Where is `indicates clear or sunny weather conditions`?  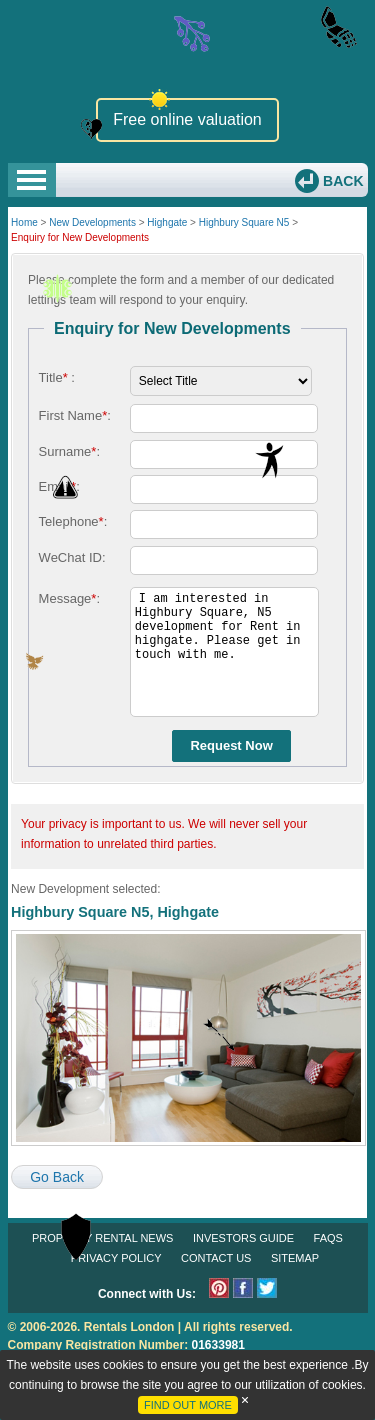 indicates clear or sunny weather conditions is located at coordinates (159, 99).